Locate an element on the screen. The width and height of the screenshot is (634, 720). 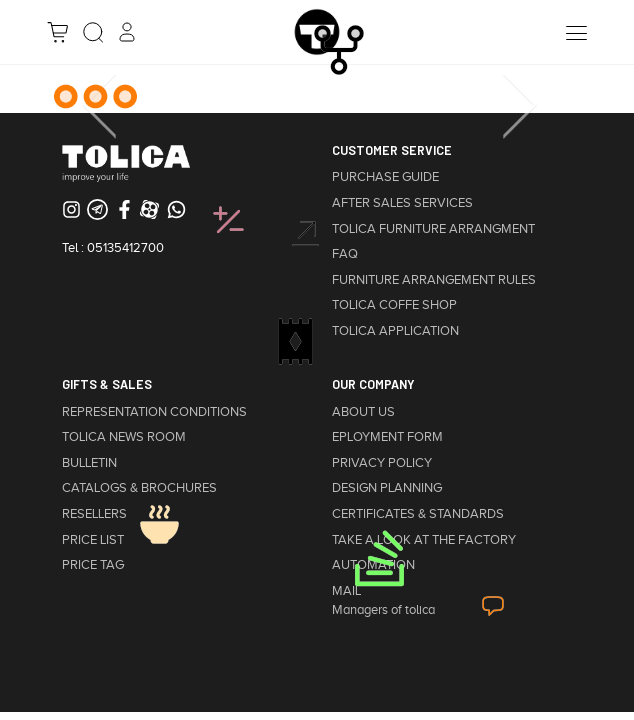
open chat or messaging is located at coordinates (493, 606).